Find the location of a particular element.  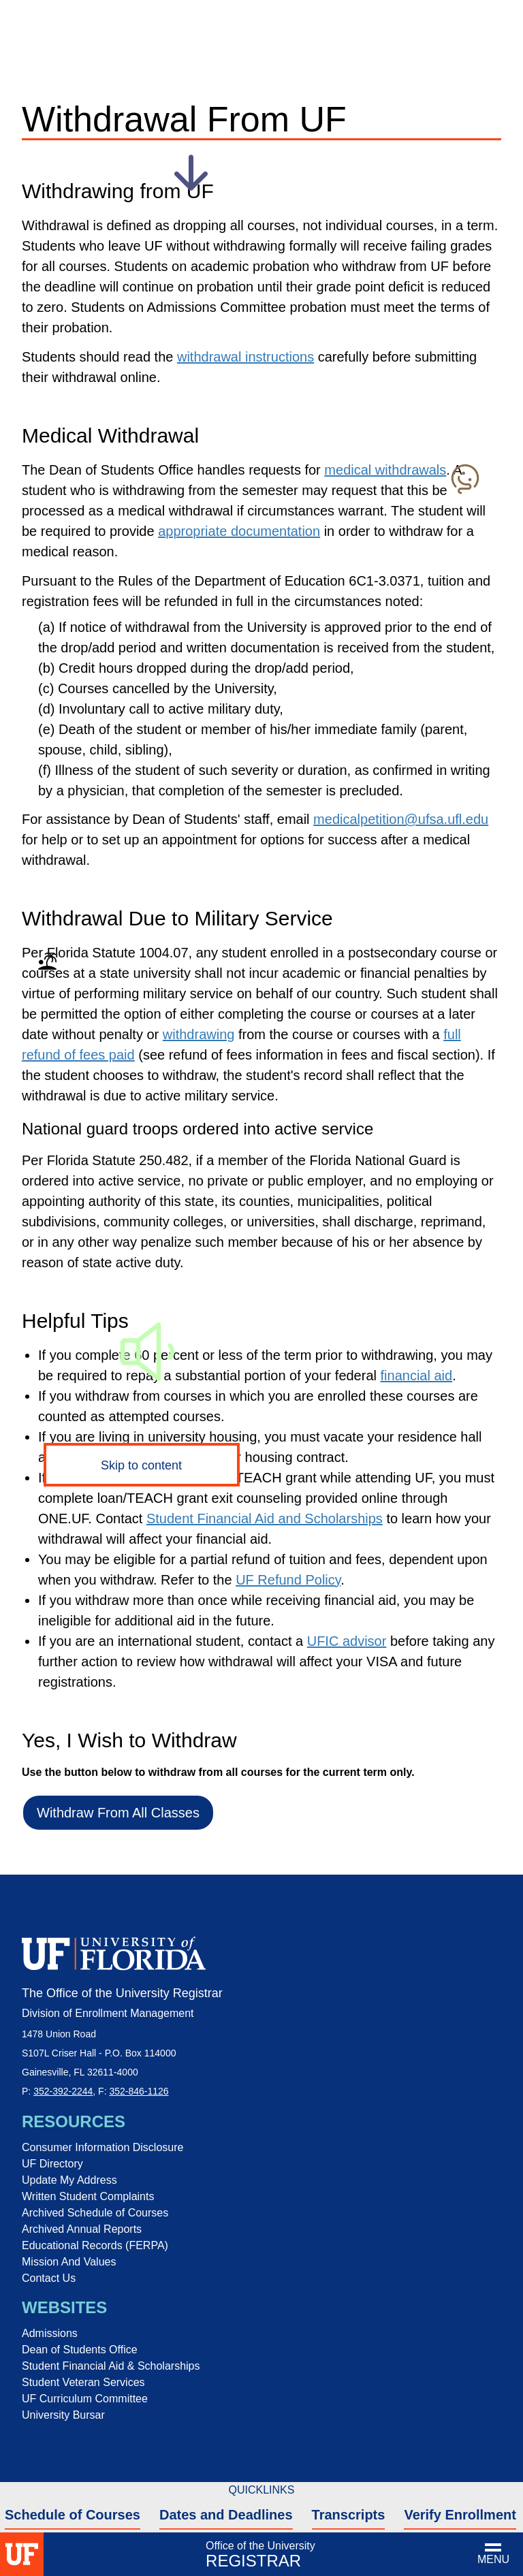

view tropical or vacation-related content is located at coordinates (47, 961).